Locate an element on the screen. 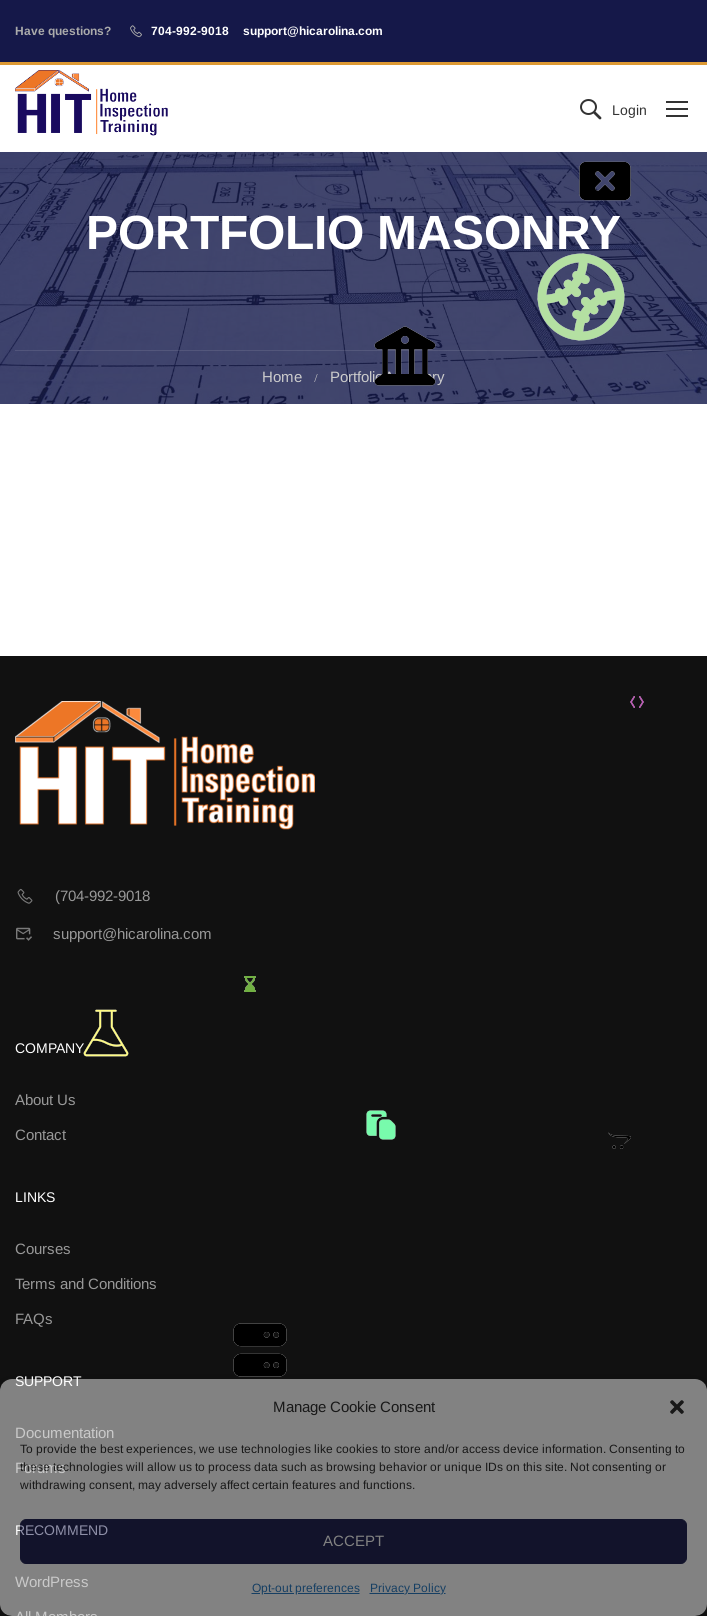  view baseball scores or stats is located at coordinates (581, 297).